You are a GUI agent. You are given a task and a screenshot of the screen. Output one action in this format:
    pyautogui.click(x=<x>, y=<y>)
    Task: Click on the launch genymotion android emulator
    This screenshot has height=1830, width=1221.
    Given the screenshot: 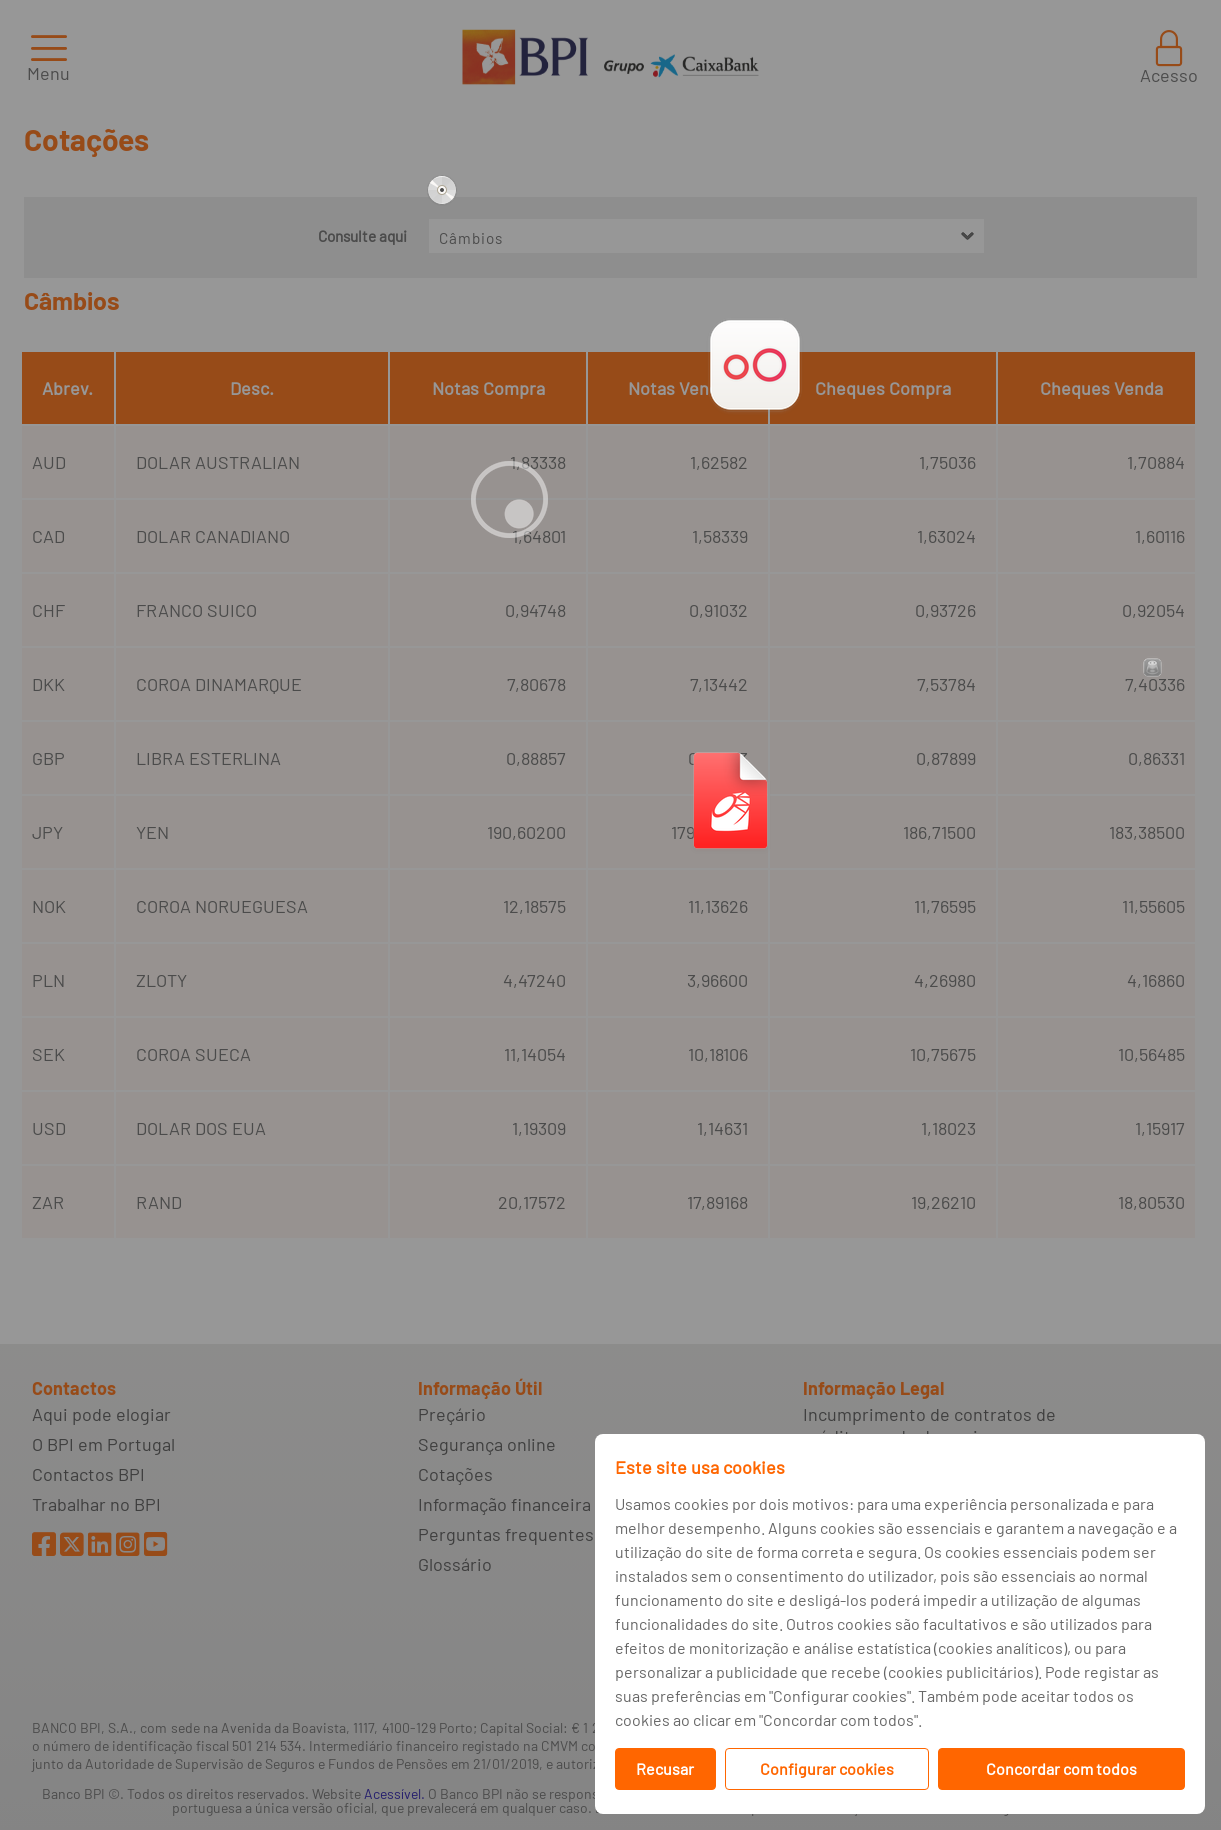 What is the action you would take?
    pyautogui.click(x=755, y=365)
    